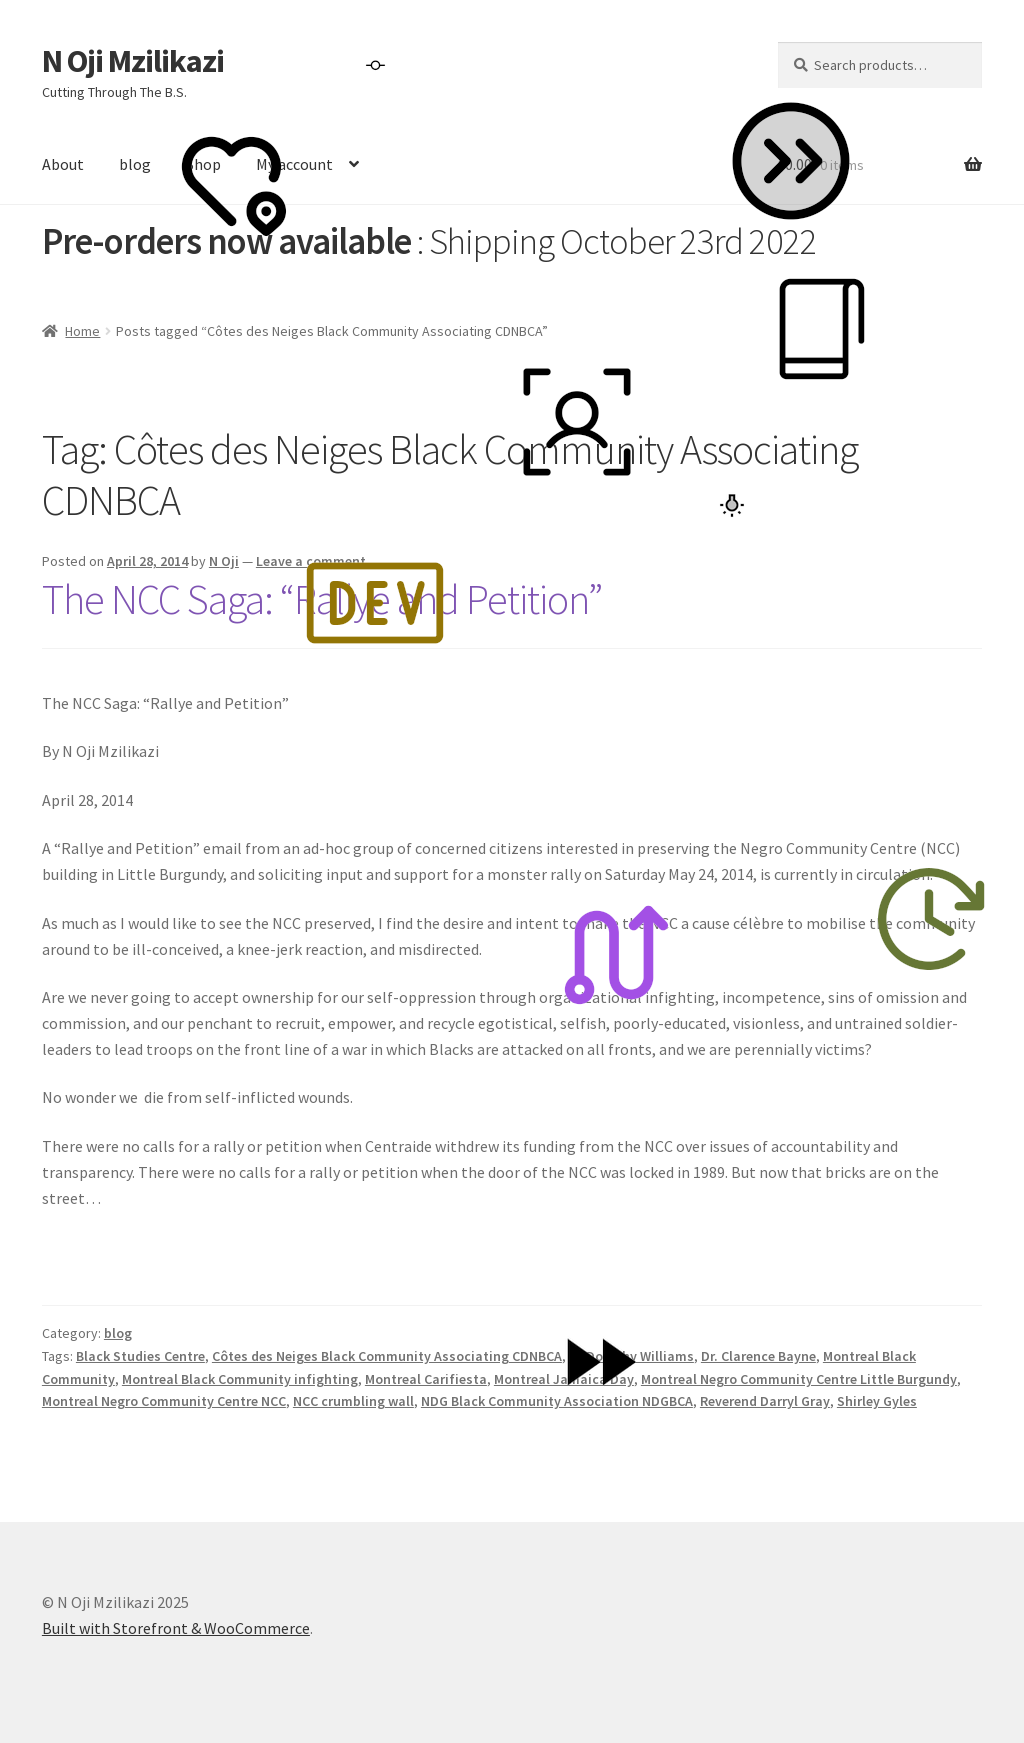 This screenshot has height=1743, width=1024. What do you see at coordinates (375, 65) in the screenshot?
I see `view commit details in a repository` at bounding box center [375, 65].